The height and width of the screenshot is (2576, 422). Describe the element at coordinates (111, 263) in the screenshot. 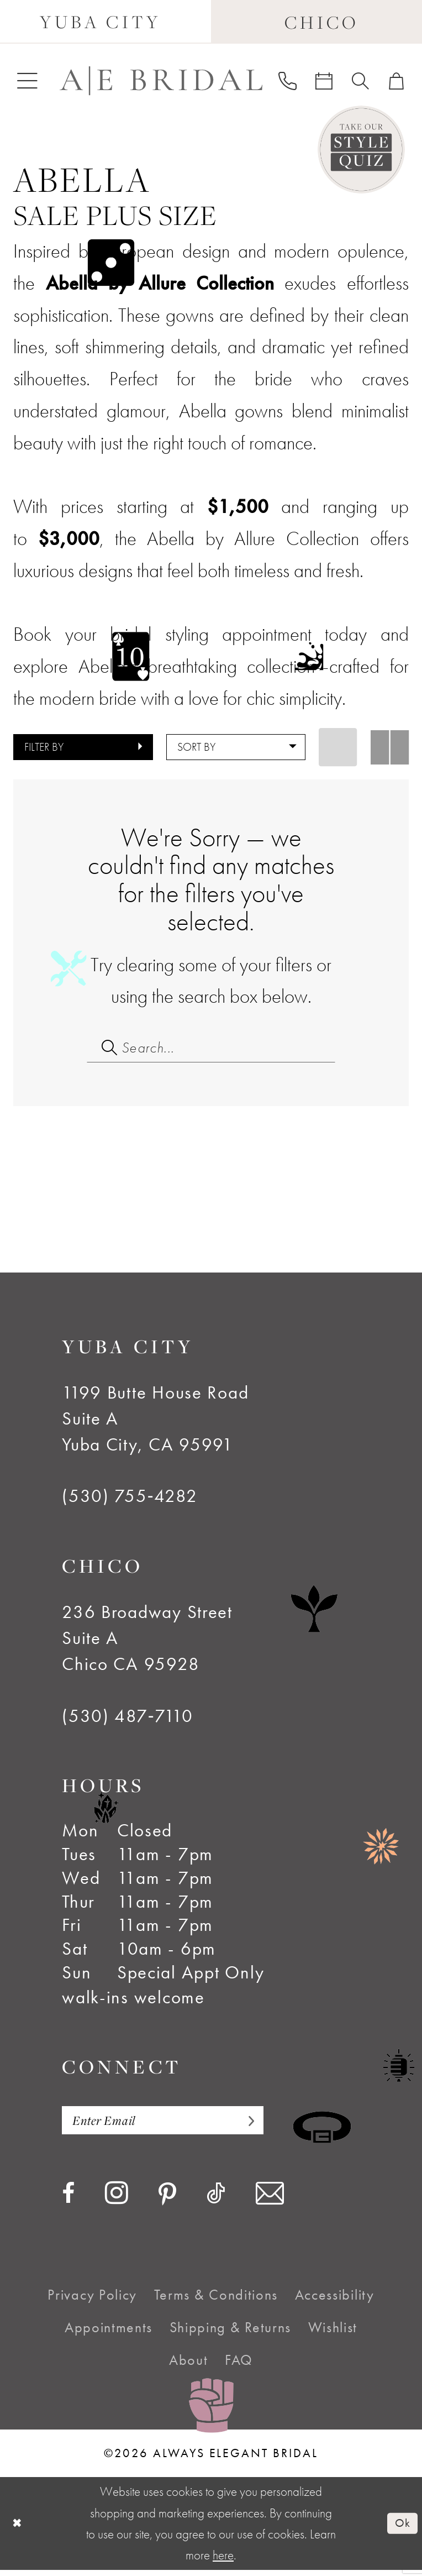

I see `roll the dice or randomize` at that location.